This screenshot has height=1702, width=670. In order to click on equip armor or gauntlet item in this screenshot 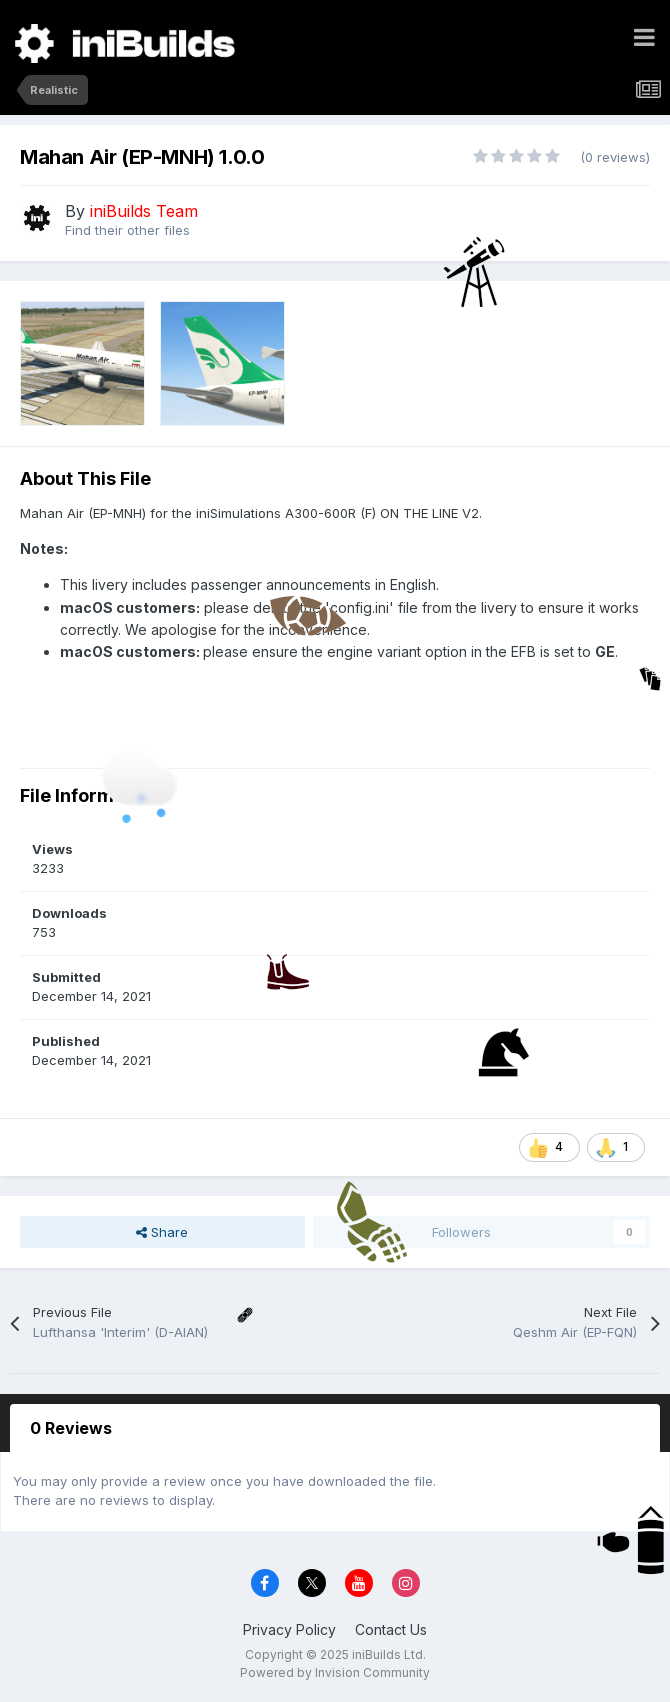, I will do `click(372, 1222)`.